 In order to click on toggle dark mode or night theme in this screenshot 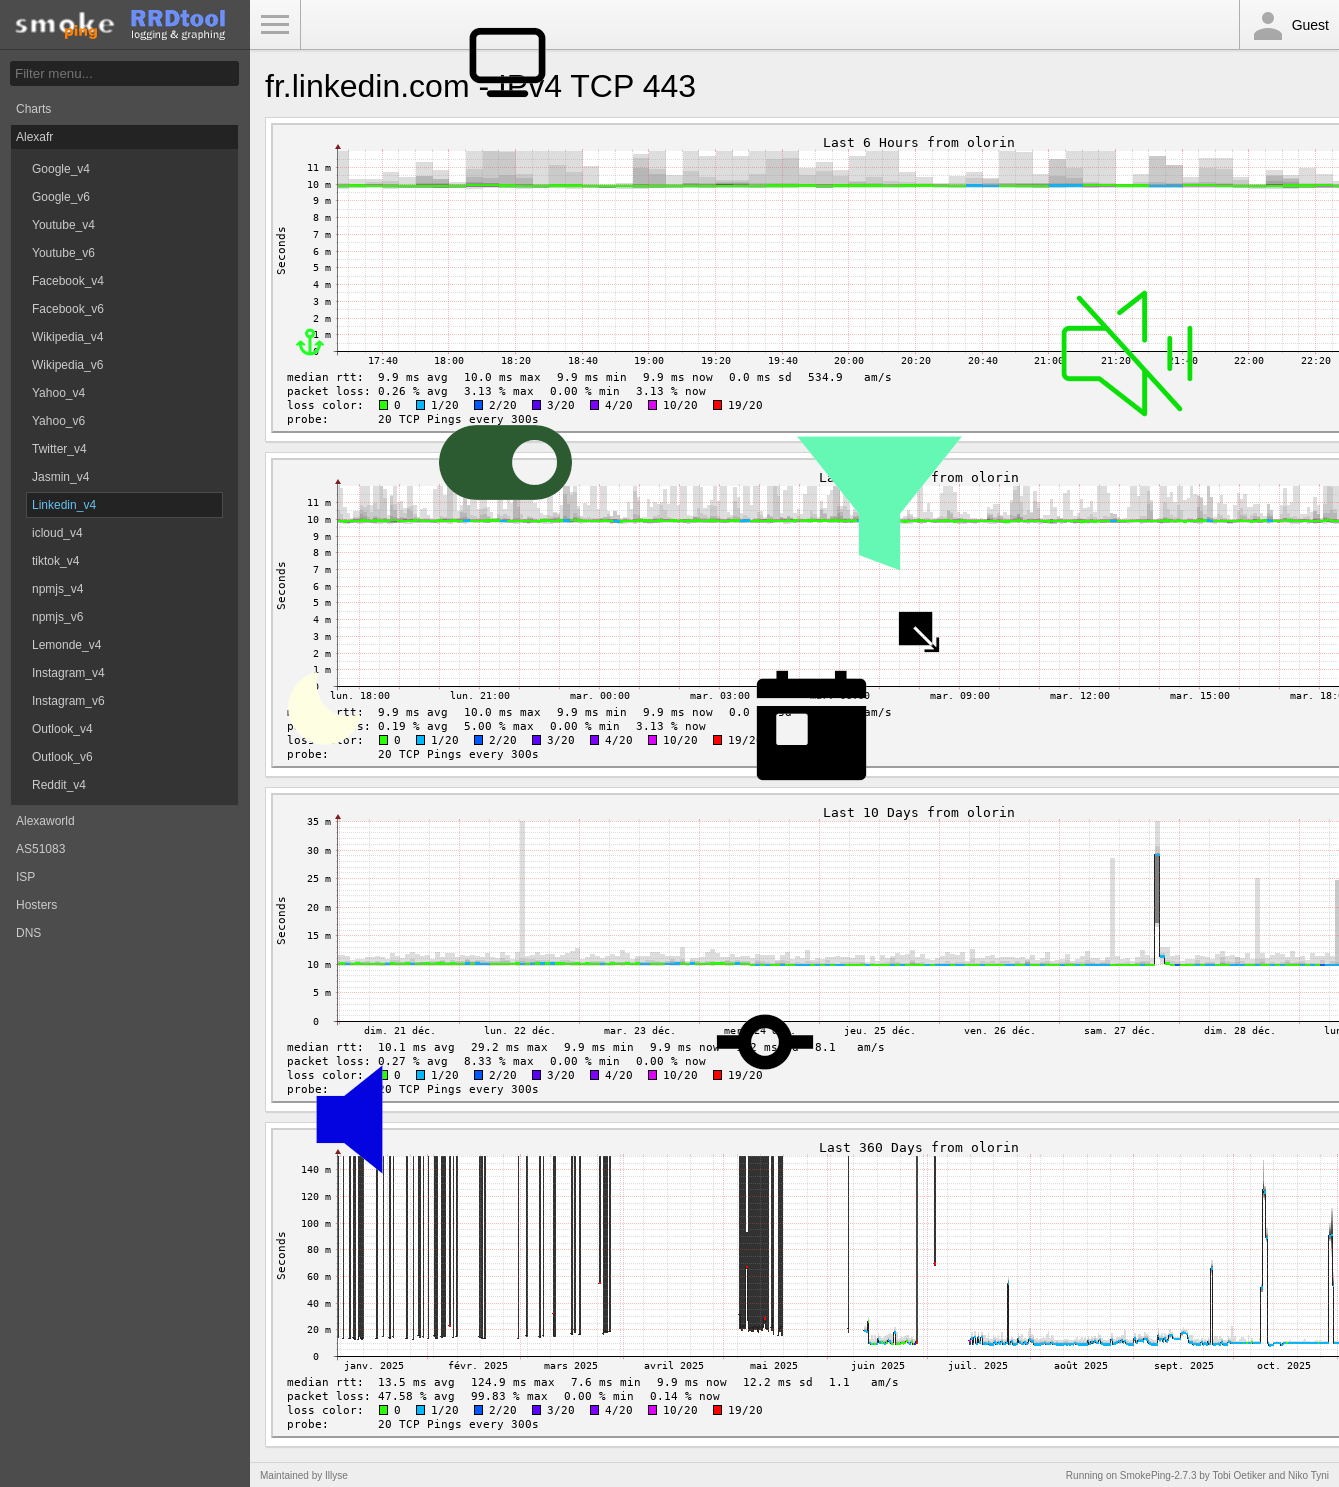, I will do `click(322, 710)`.